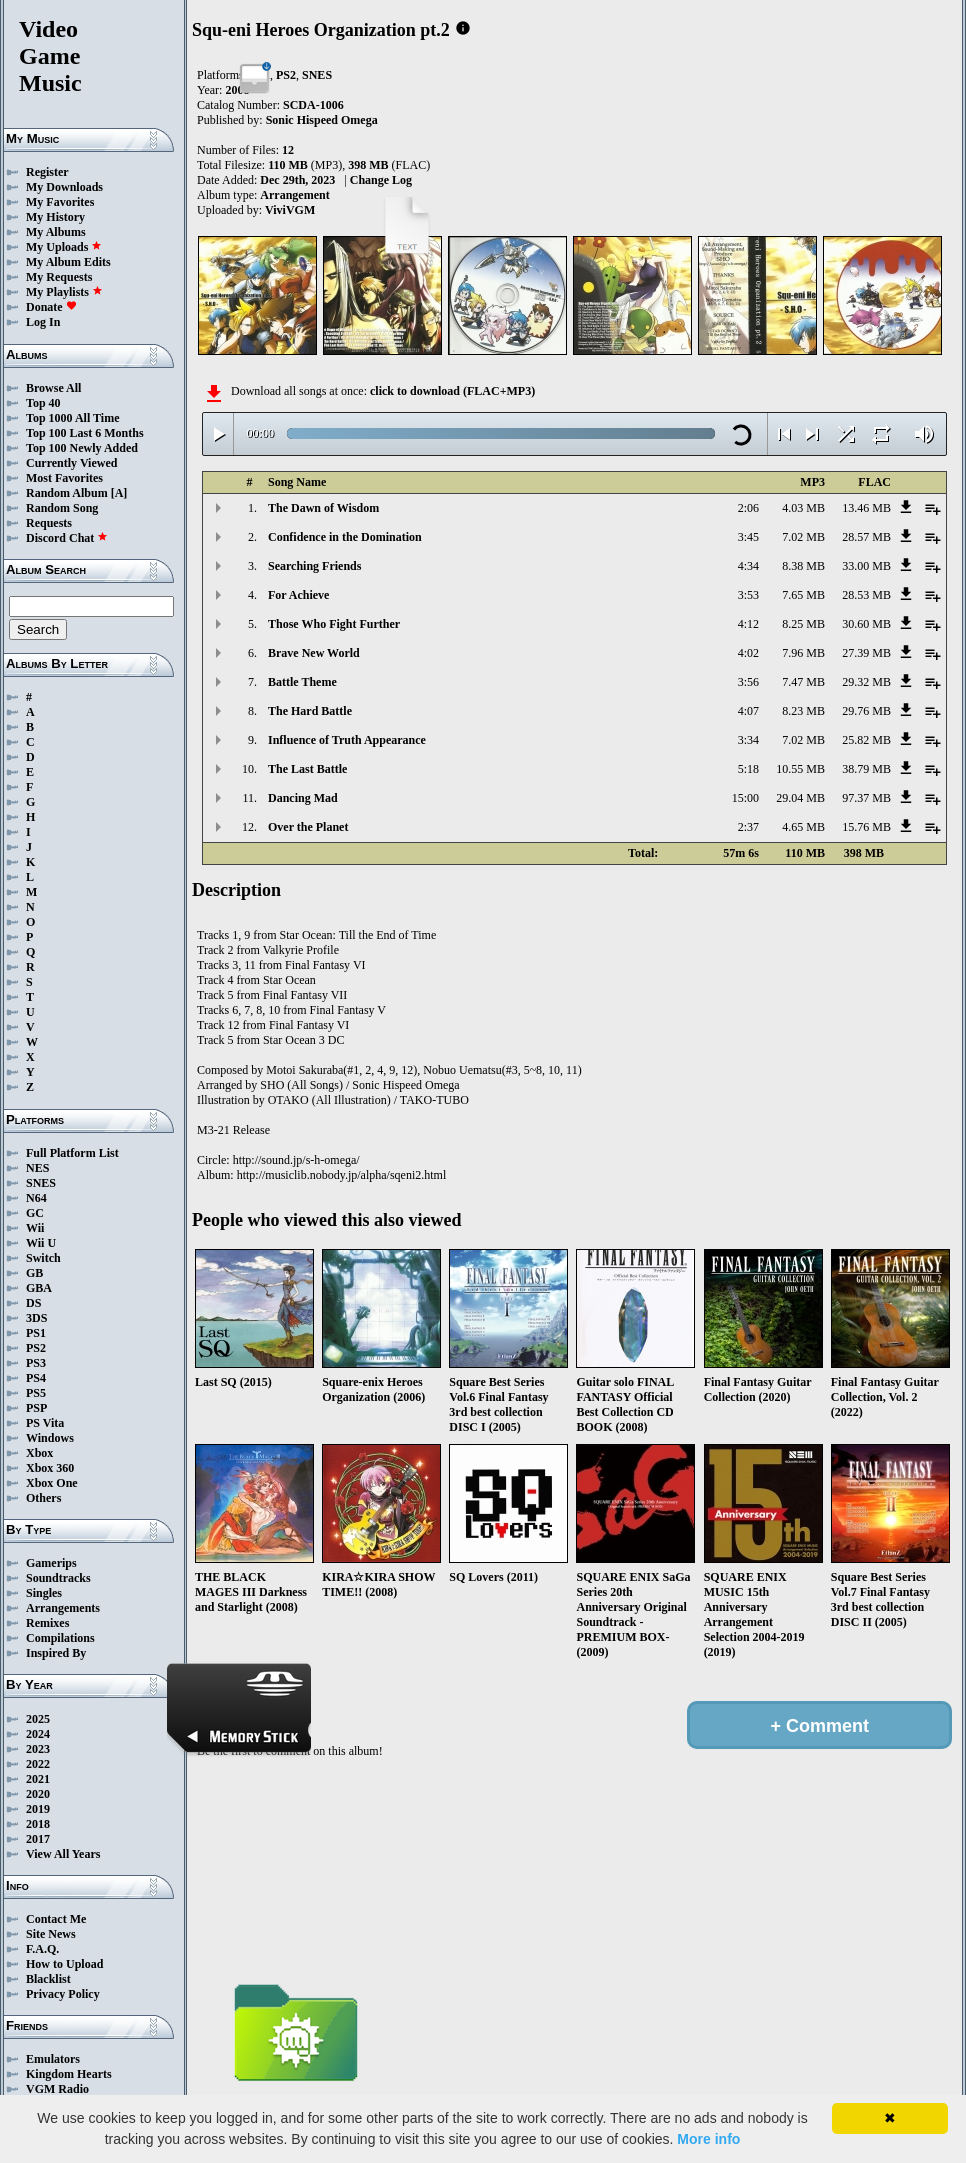 The image size is (966, 2163). Describe the element at coordinates (296, 2036) in the screenshot. I see `open gamejolt games folder` at that location.